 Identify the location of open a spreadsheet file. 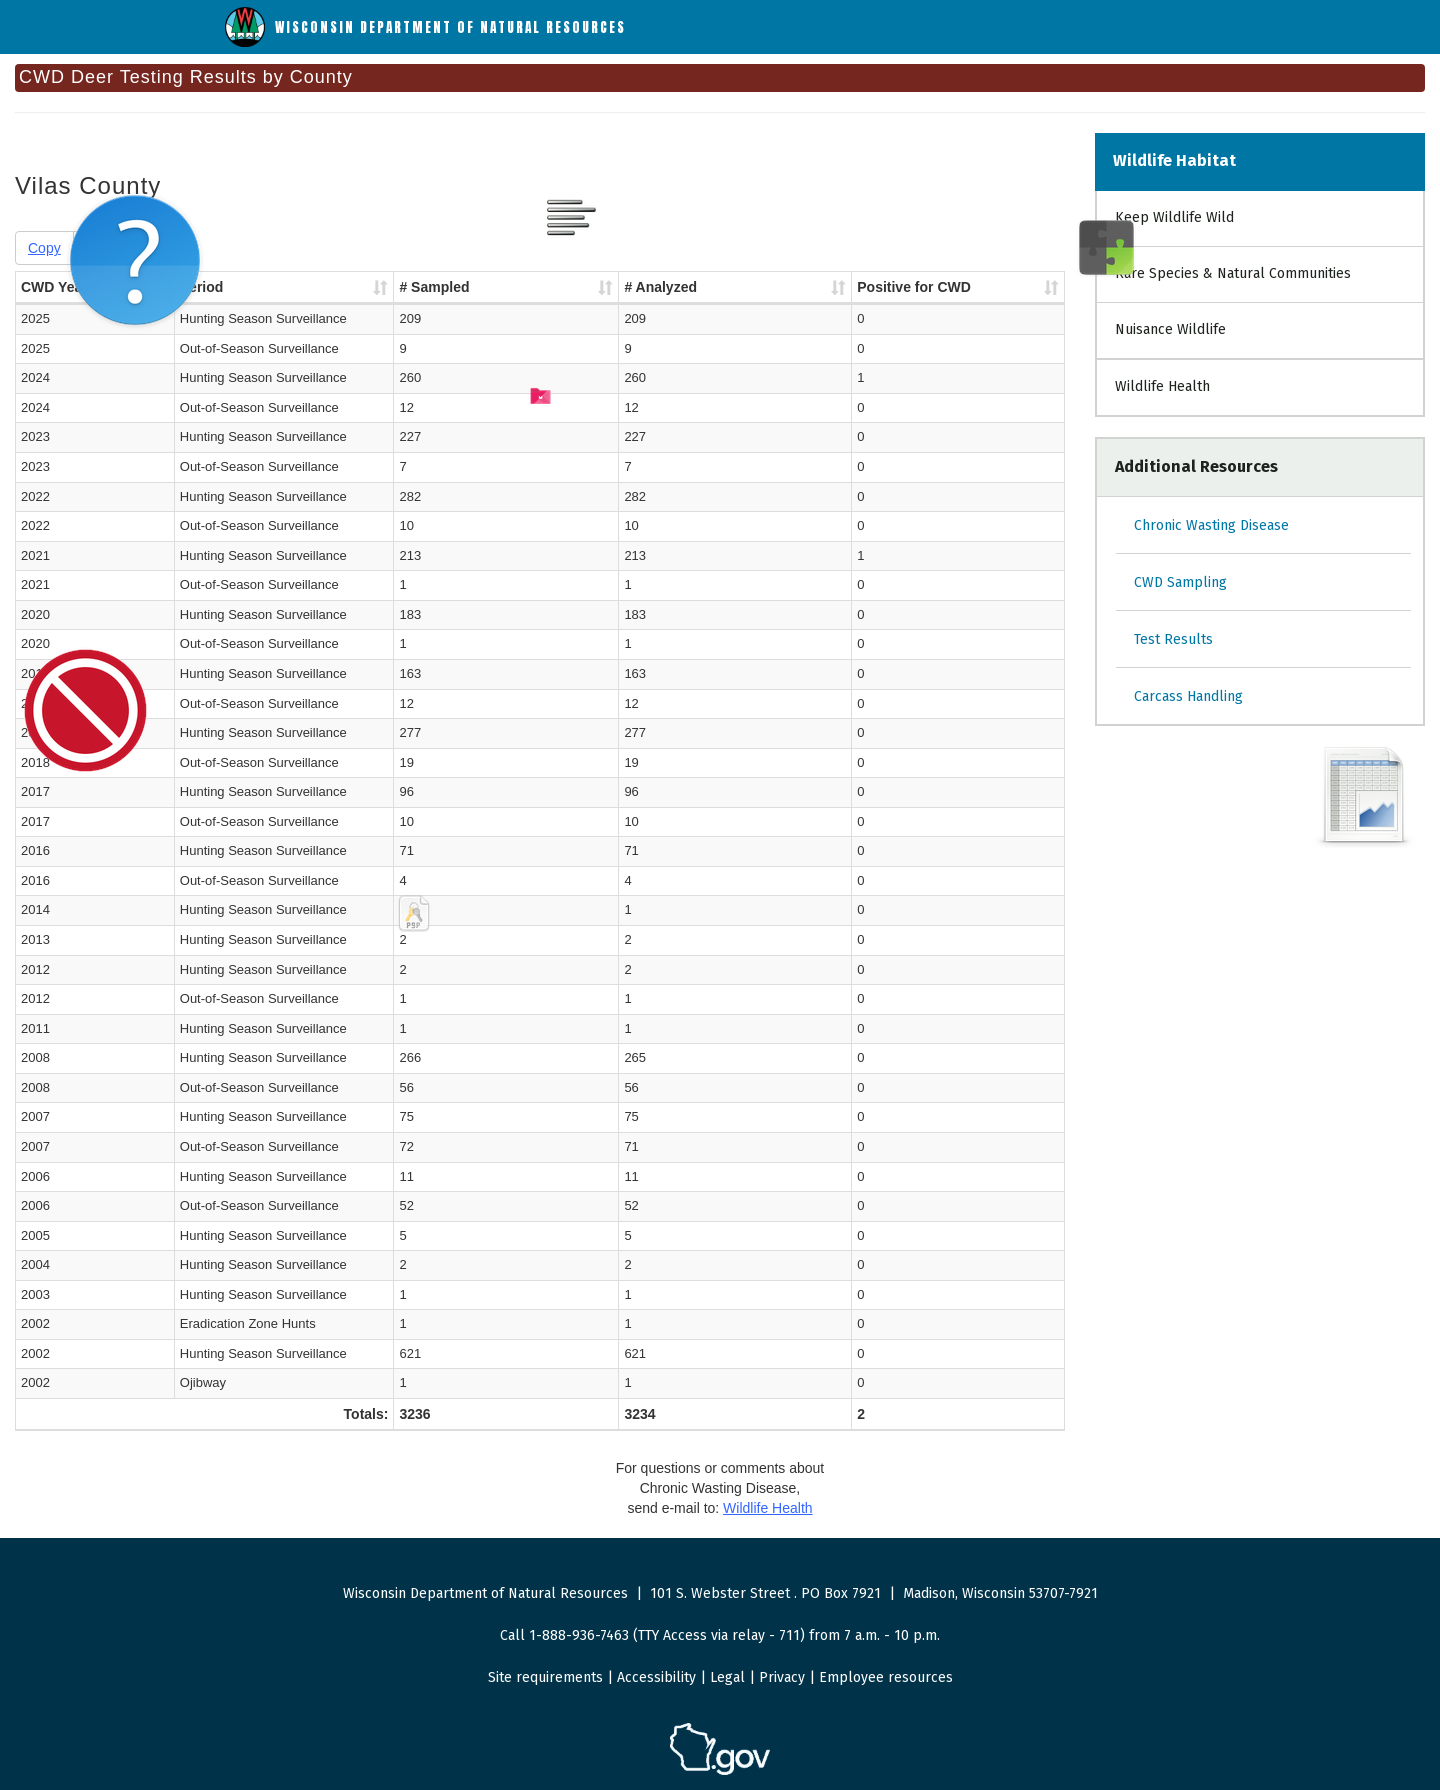
(1365, 794).